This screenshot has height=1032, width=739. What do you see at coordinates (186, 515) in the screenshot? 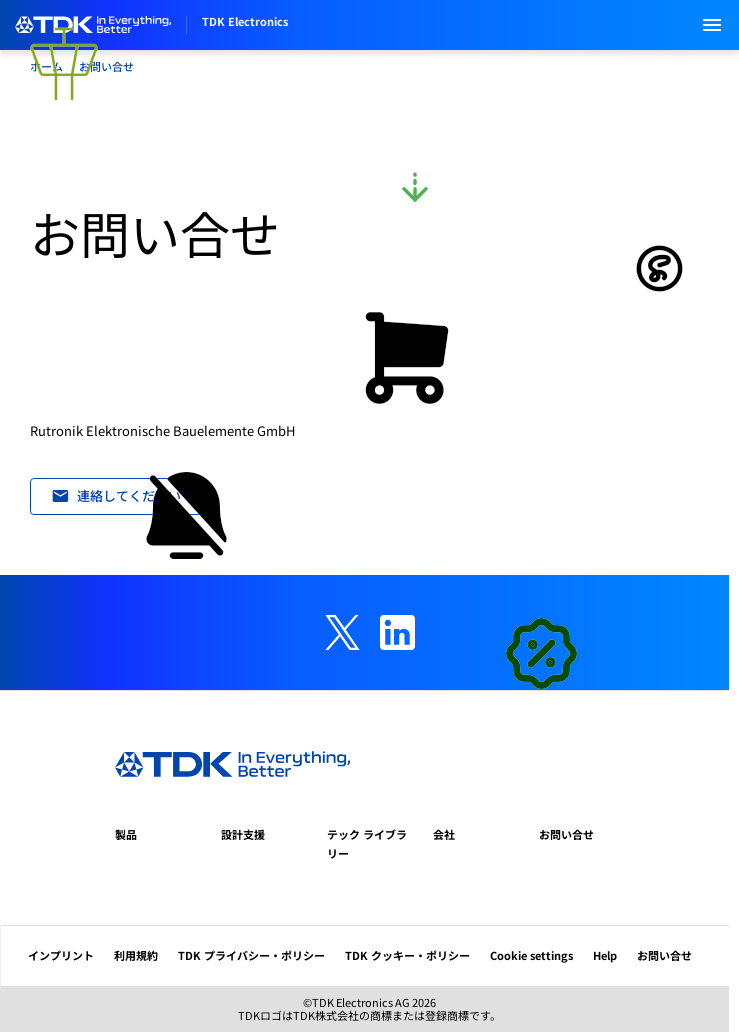
I see `mute notifications` at bounding box center [186, 515].